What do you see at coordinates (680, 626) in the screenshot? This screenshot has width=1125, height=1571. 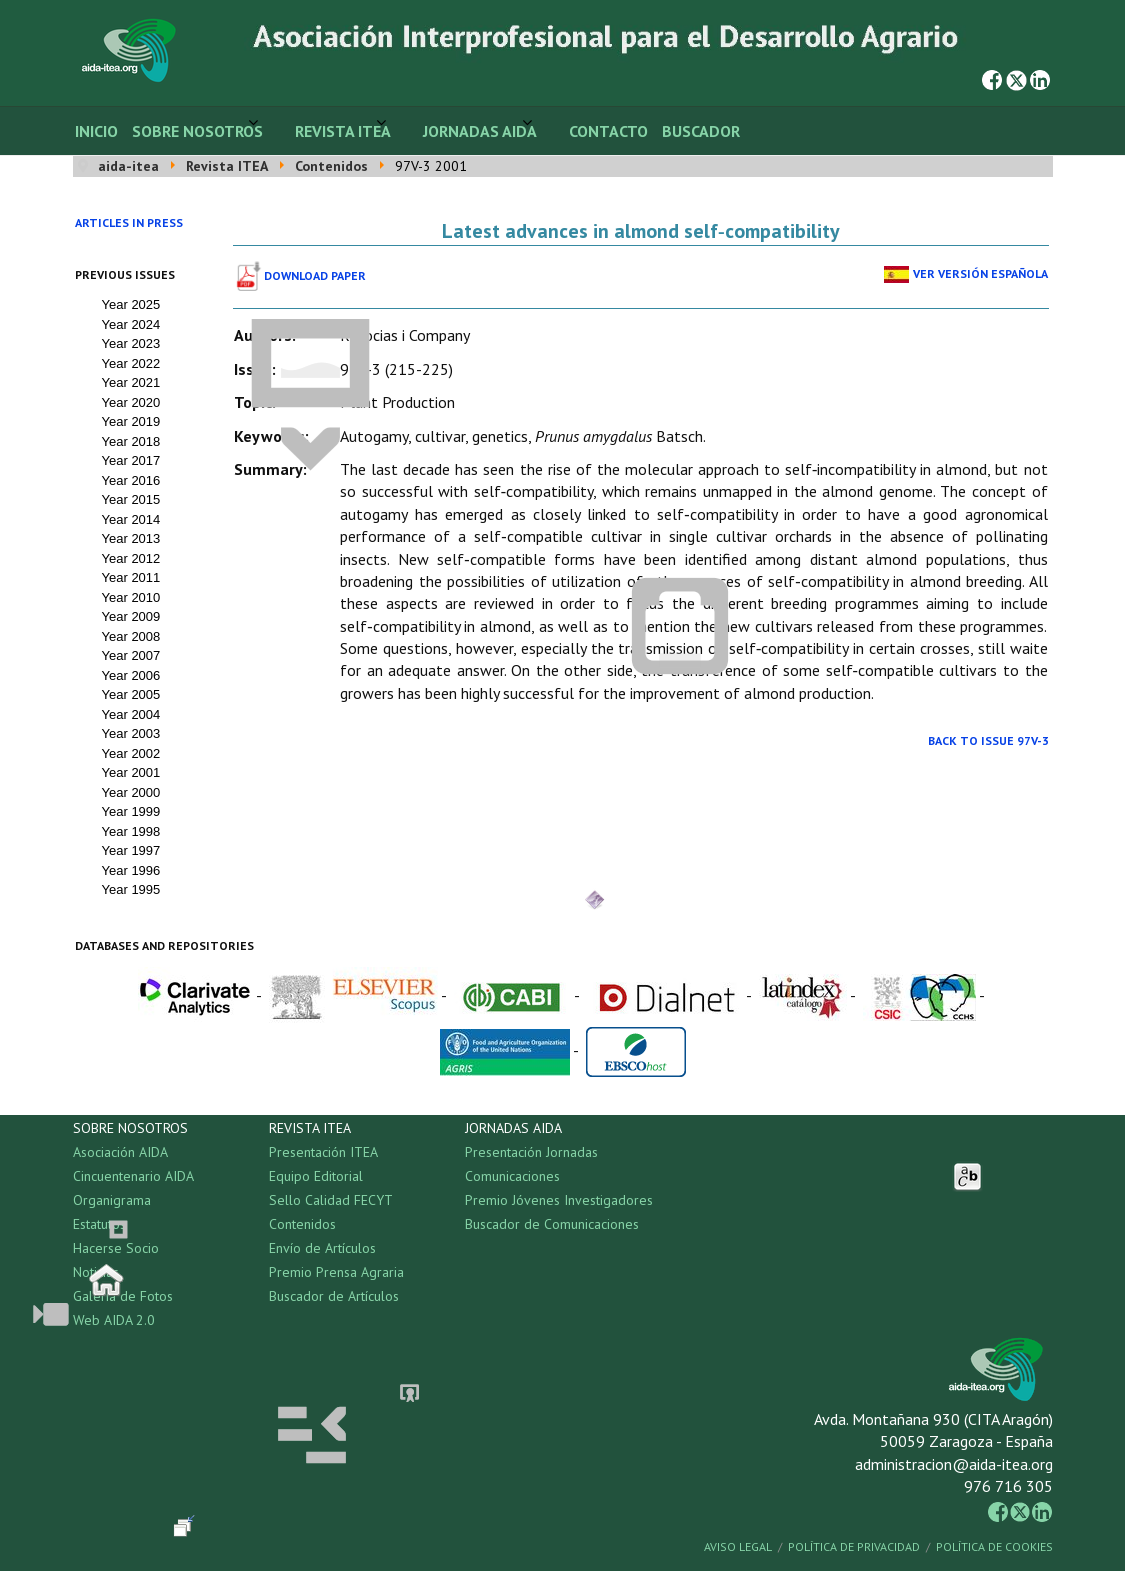 I see `connect to a wired ethernet network` at bounding box center [680, 626].